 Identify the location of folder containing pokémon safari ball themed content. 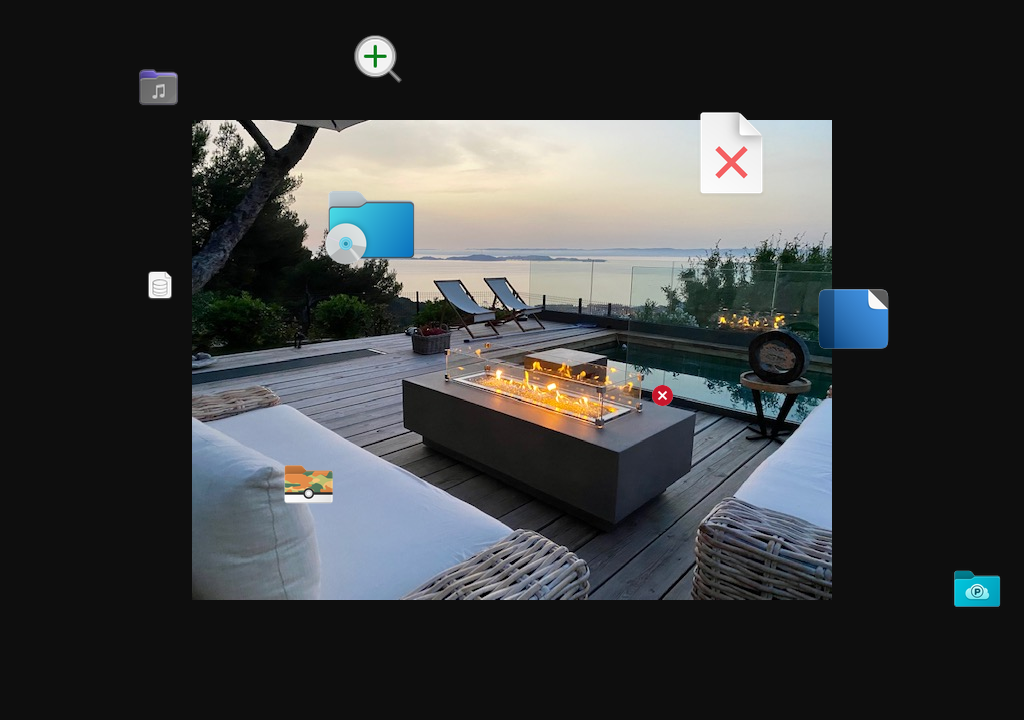
(308, 485).